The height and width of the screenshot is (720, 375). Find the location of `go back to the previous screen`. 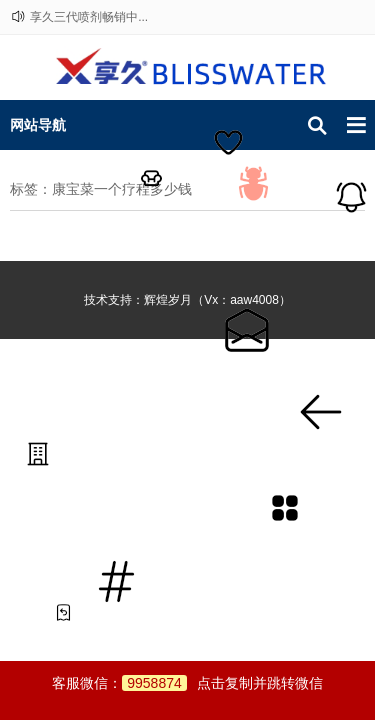

go back to the previous screen is located at coordinates (321, 412).